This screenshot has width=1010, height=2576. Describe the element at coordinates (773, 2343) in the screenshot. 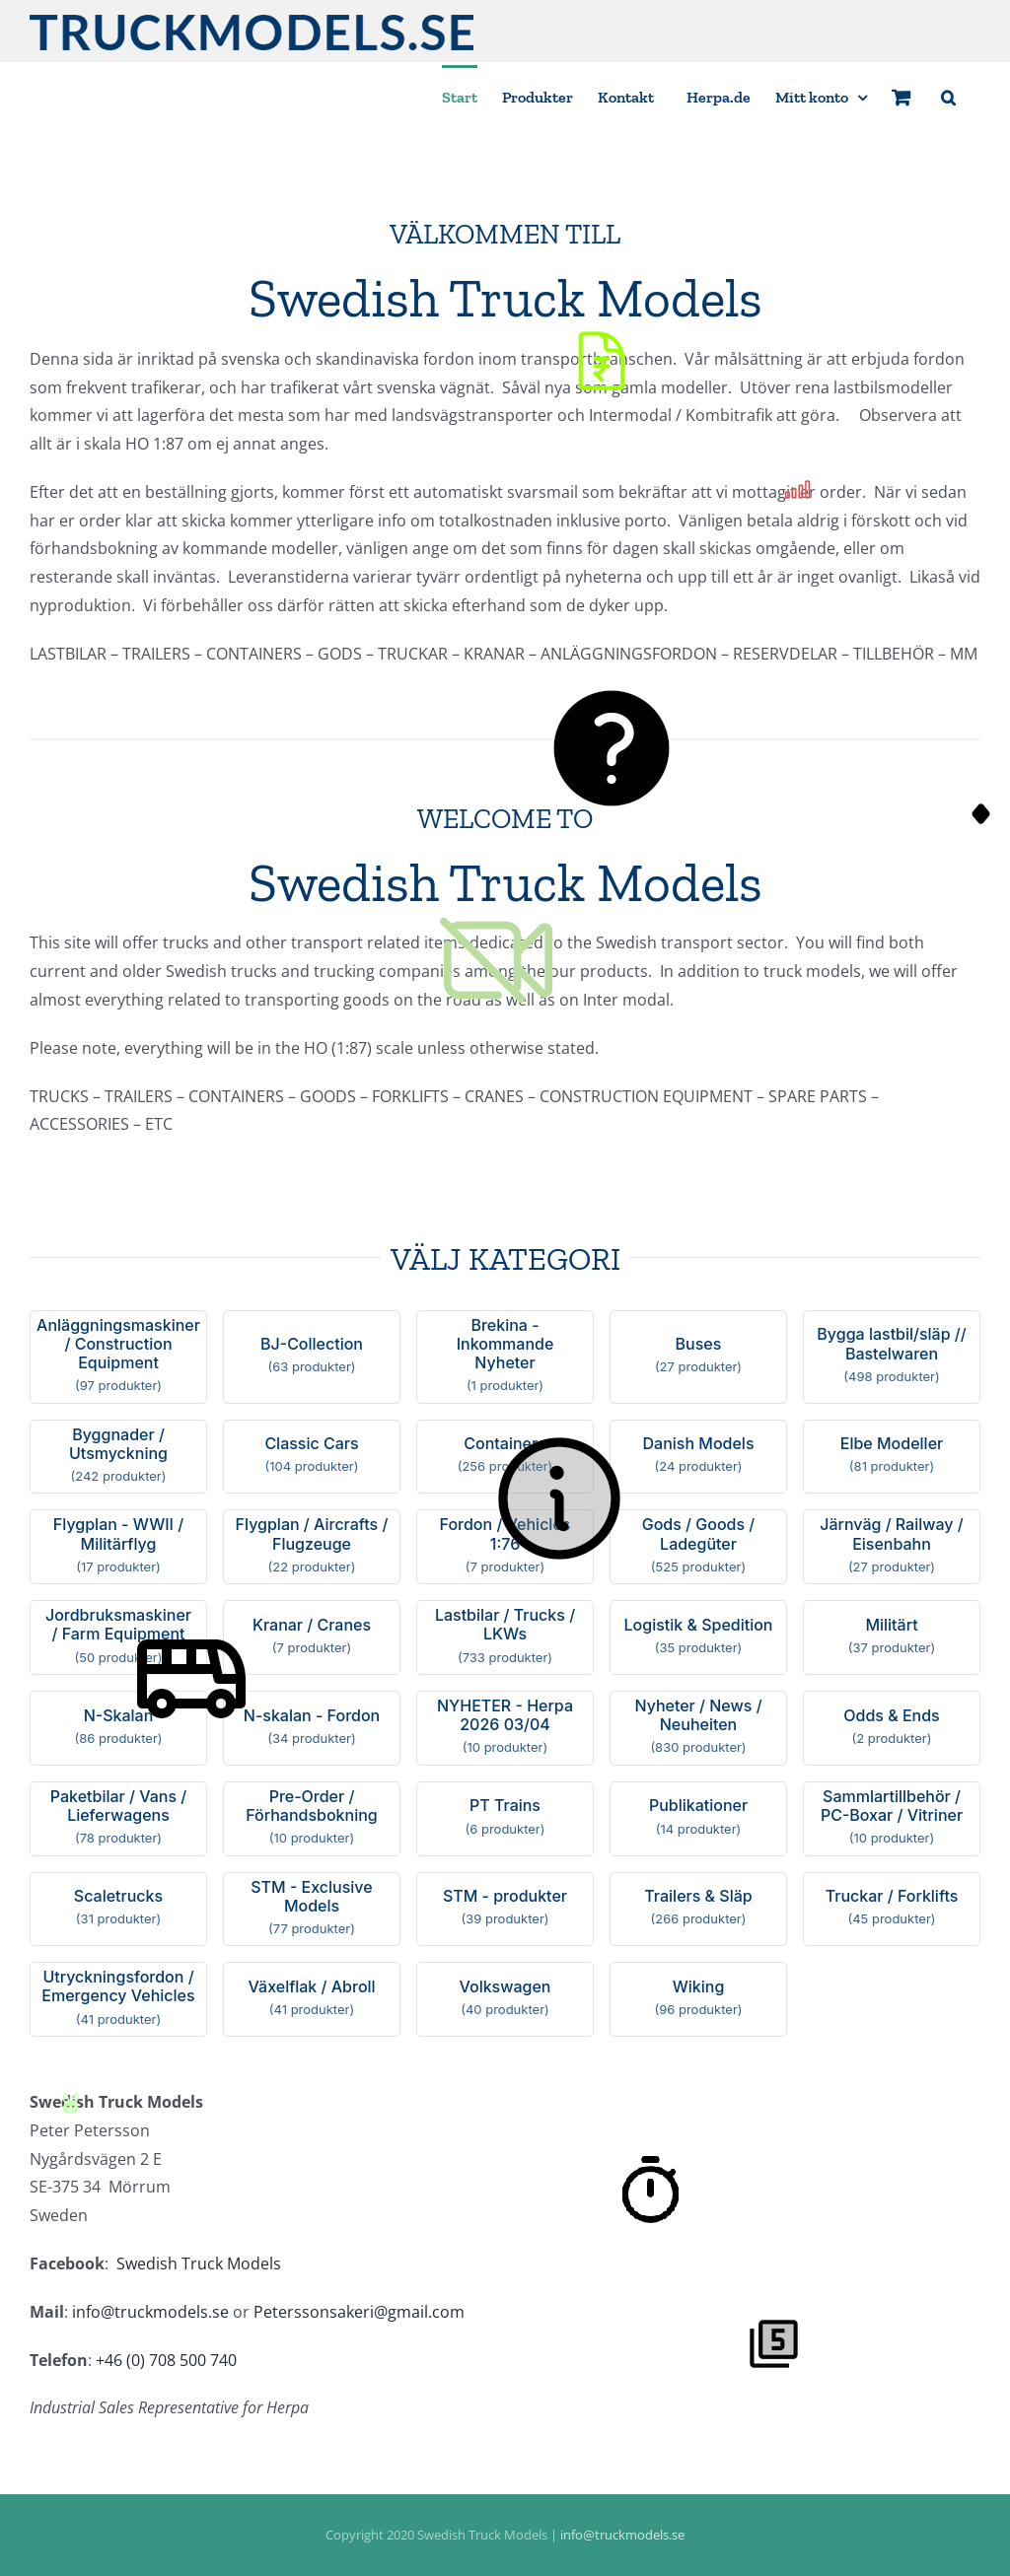

I see `filter or view 5 items` at that location.